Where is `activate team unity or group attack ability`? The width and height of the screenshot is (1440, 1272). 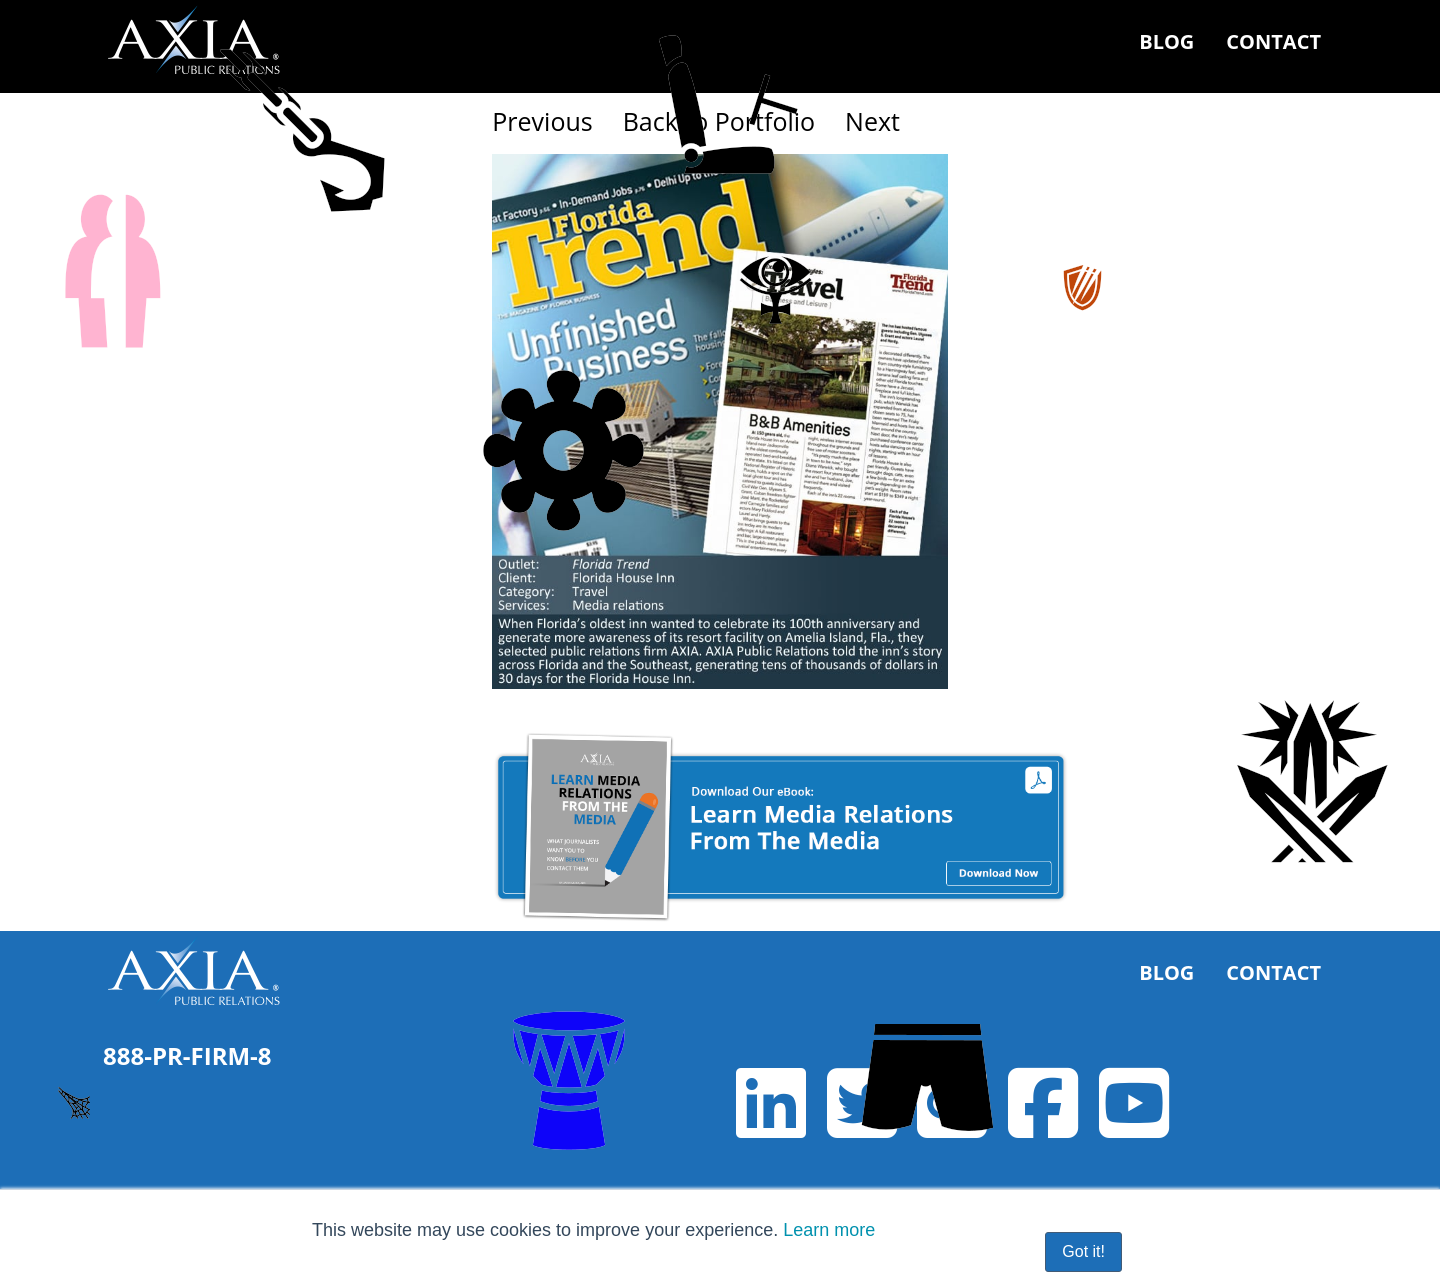
activate team unity or group attack ability is located at coordinates (1312, 781).